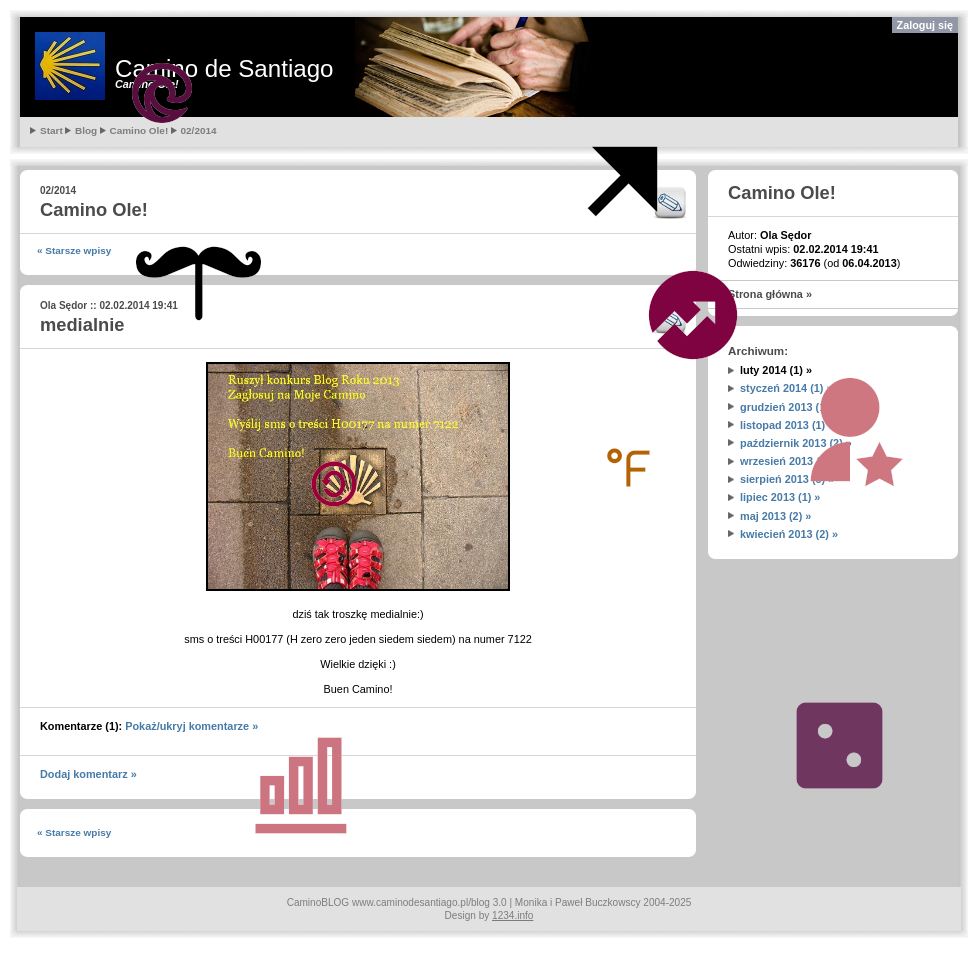 This screenshot has width=978, height=953. I want to click on roll the dice or randomize selection, so click(839, 745).